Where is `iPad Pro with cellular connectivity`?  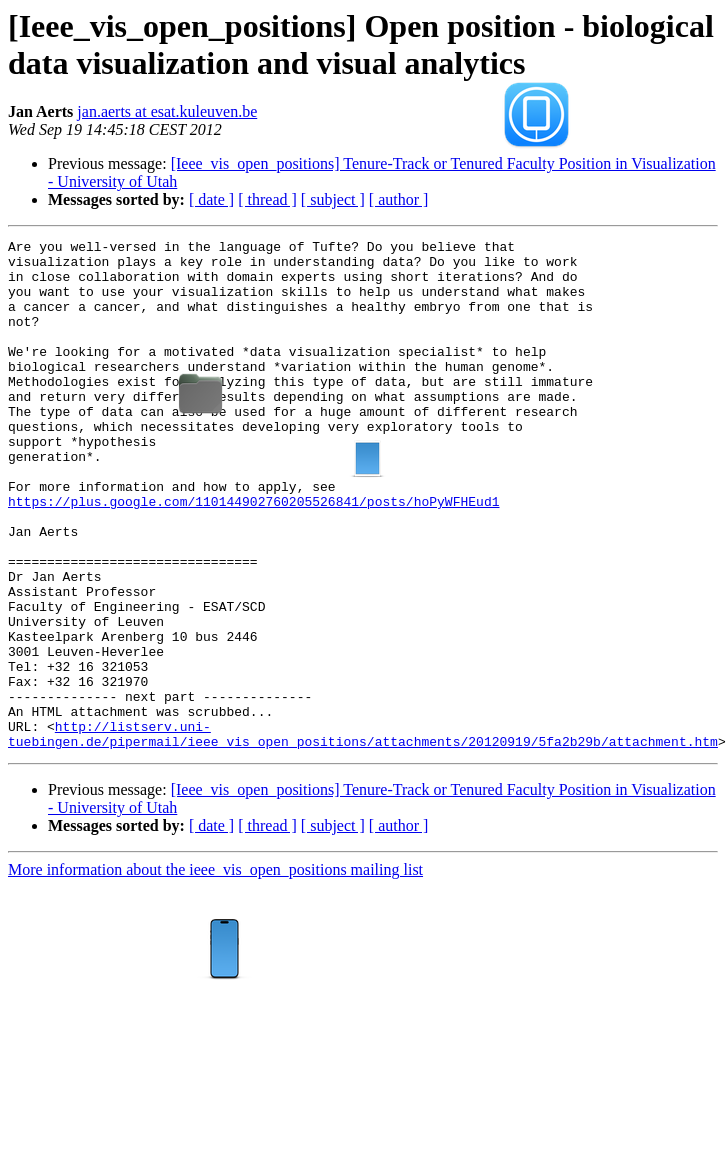 iPad Pro with cellular connectivity is located at coordinates (367, 458).